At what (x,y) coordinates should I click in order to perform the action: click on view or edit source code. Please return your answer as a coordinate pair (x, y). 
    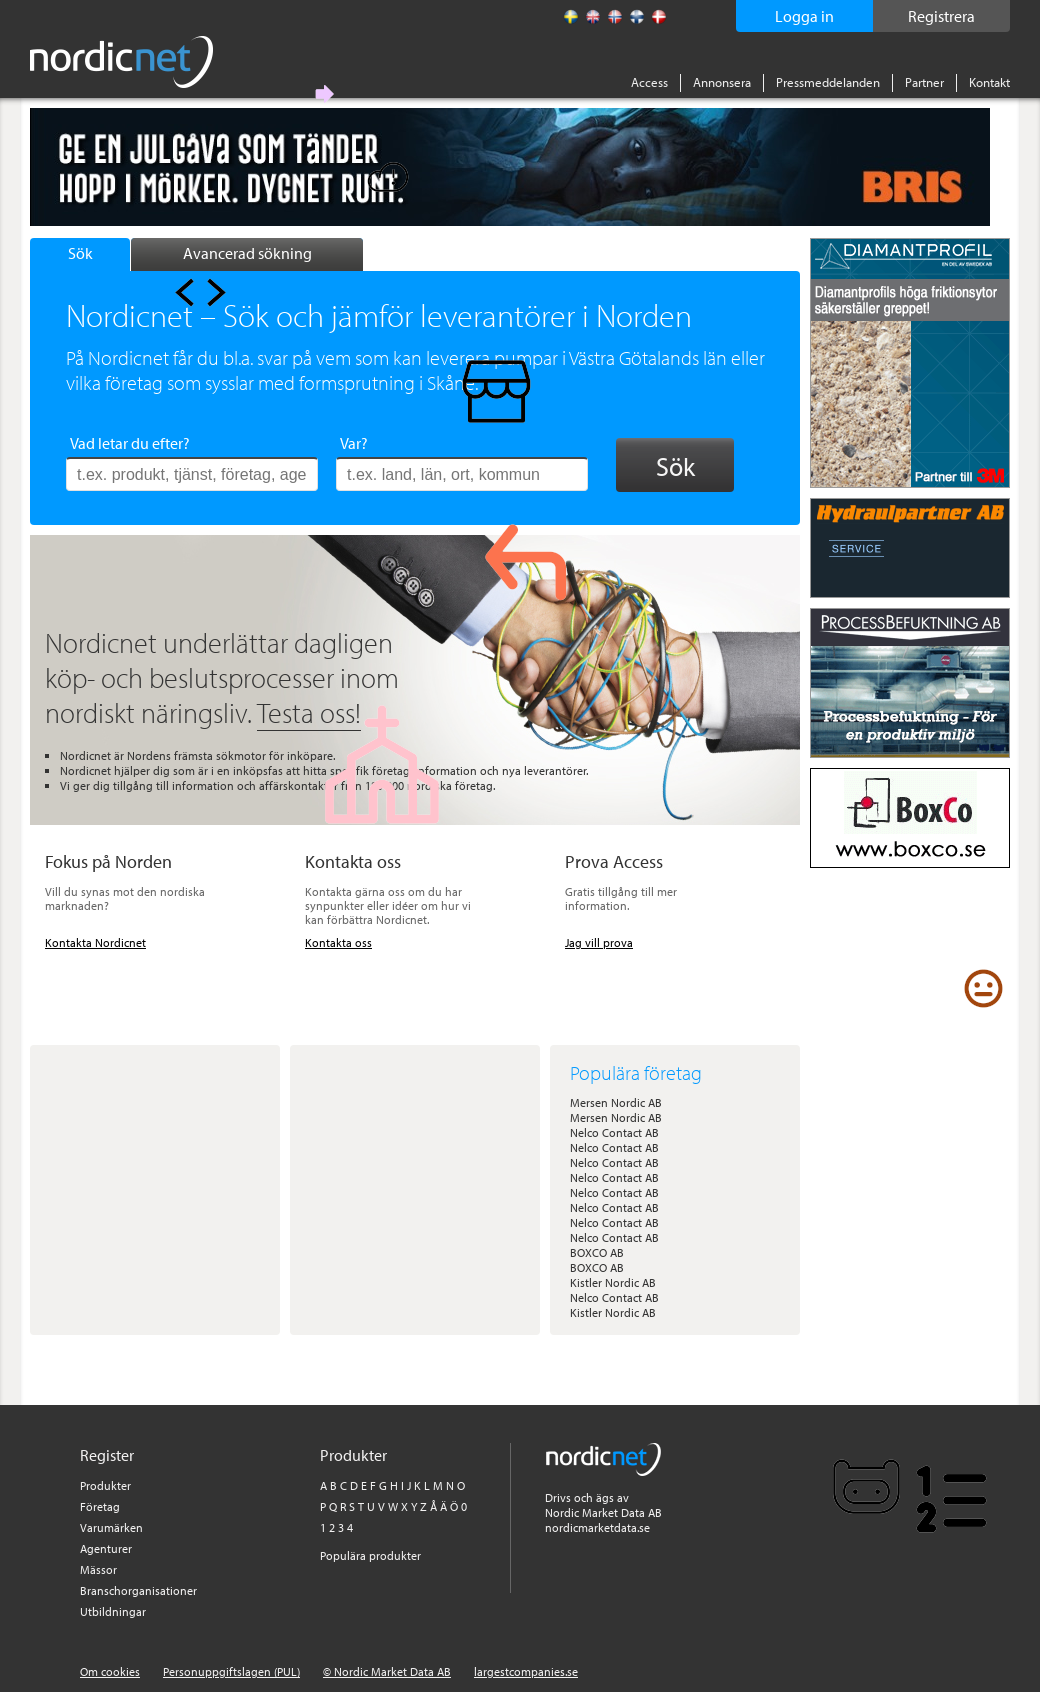
    Looking at the image, I should click on (200, 292).